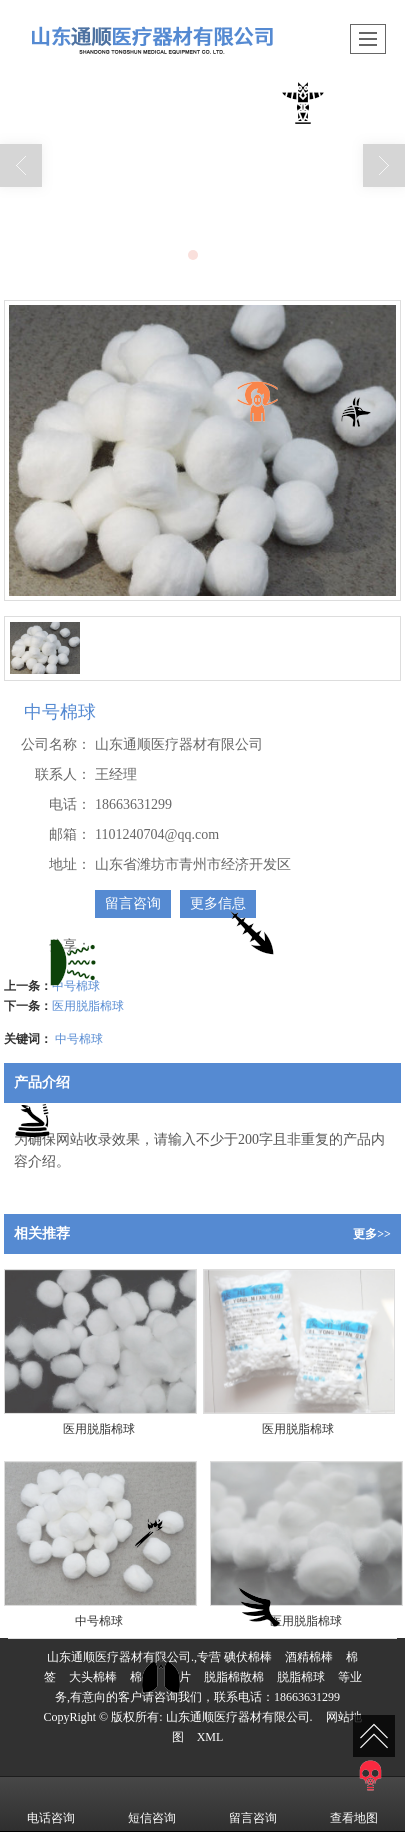  Describe the element at coordinates (161, 1674) in the screenshot. I see `access respiratory health information` at that location.